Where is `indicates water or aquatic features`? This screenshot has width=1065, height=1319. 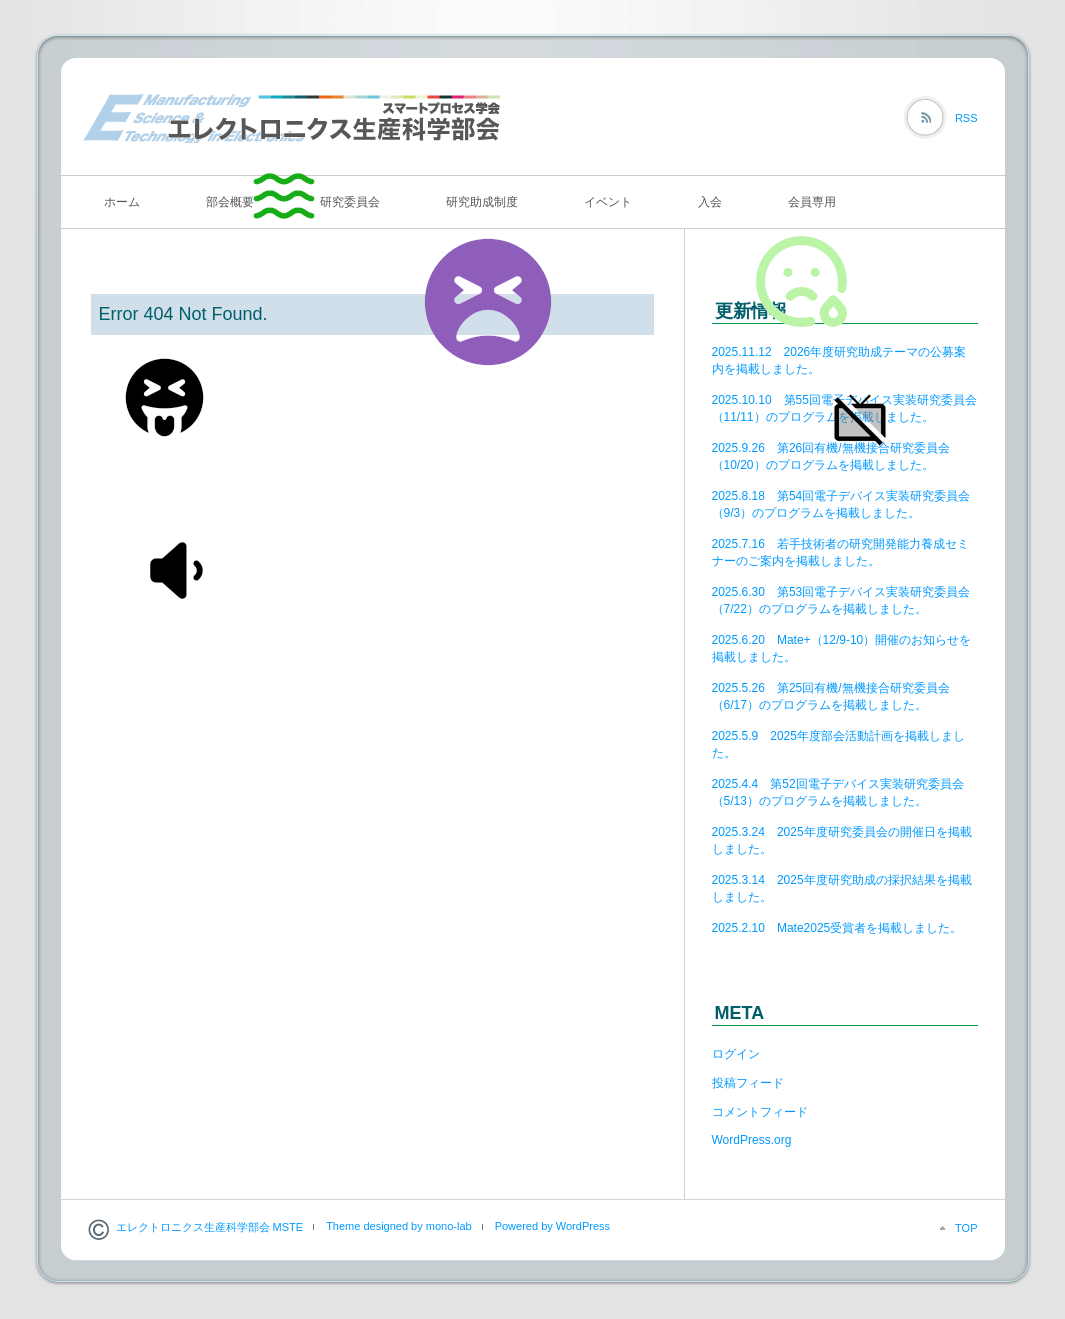
indicates water or aquatic features is located at coordinates (284, 196).